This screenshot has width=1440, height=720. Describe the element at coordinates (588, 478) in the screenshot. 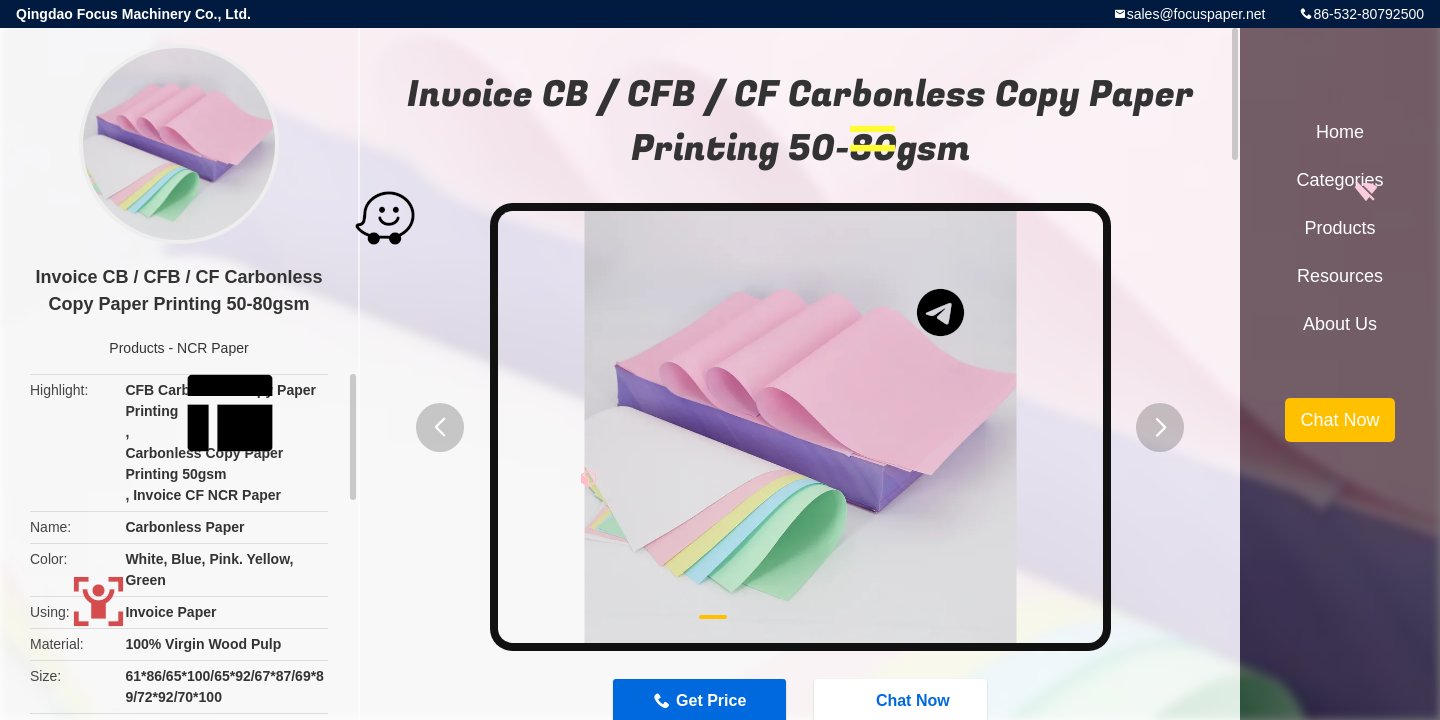

I see `open 3d modeling or design tools` at that location.